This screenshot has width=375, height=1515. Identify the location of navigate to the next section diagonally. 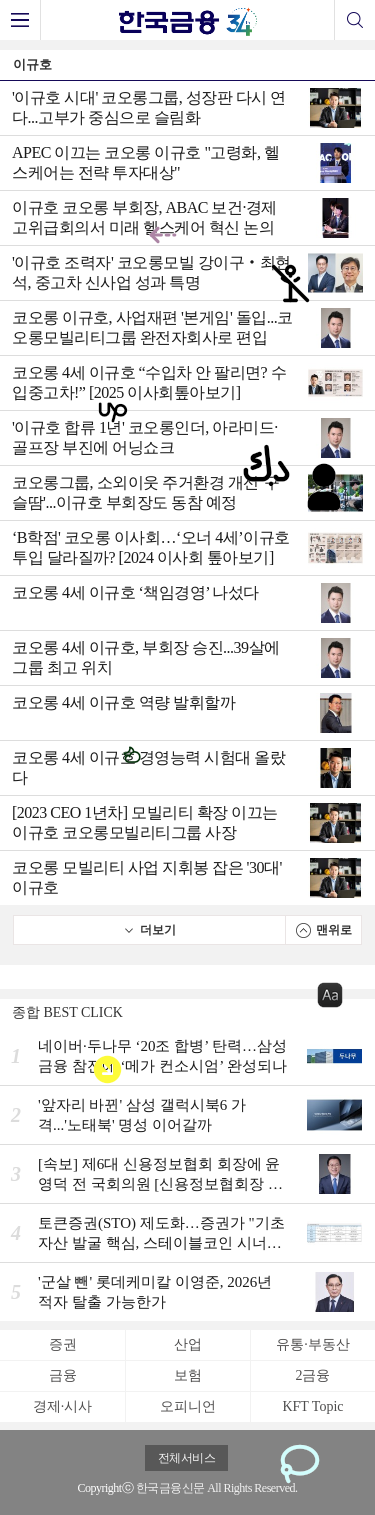
(107, 1069).